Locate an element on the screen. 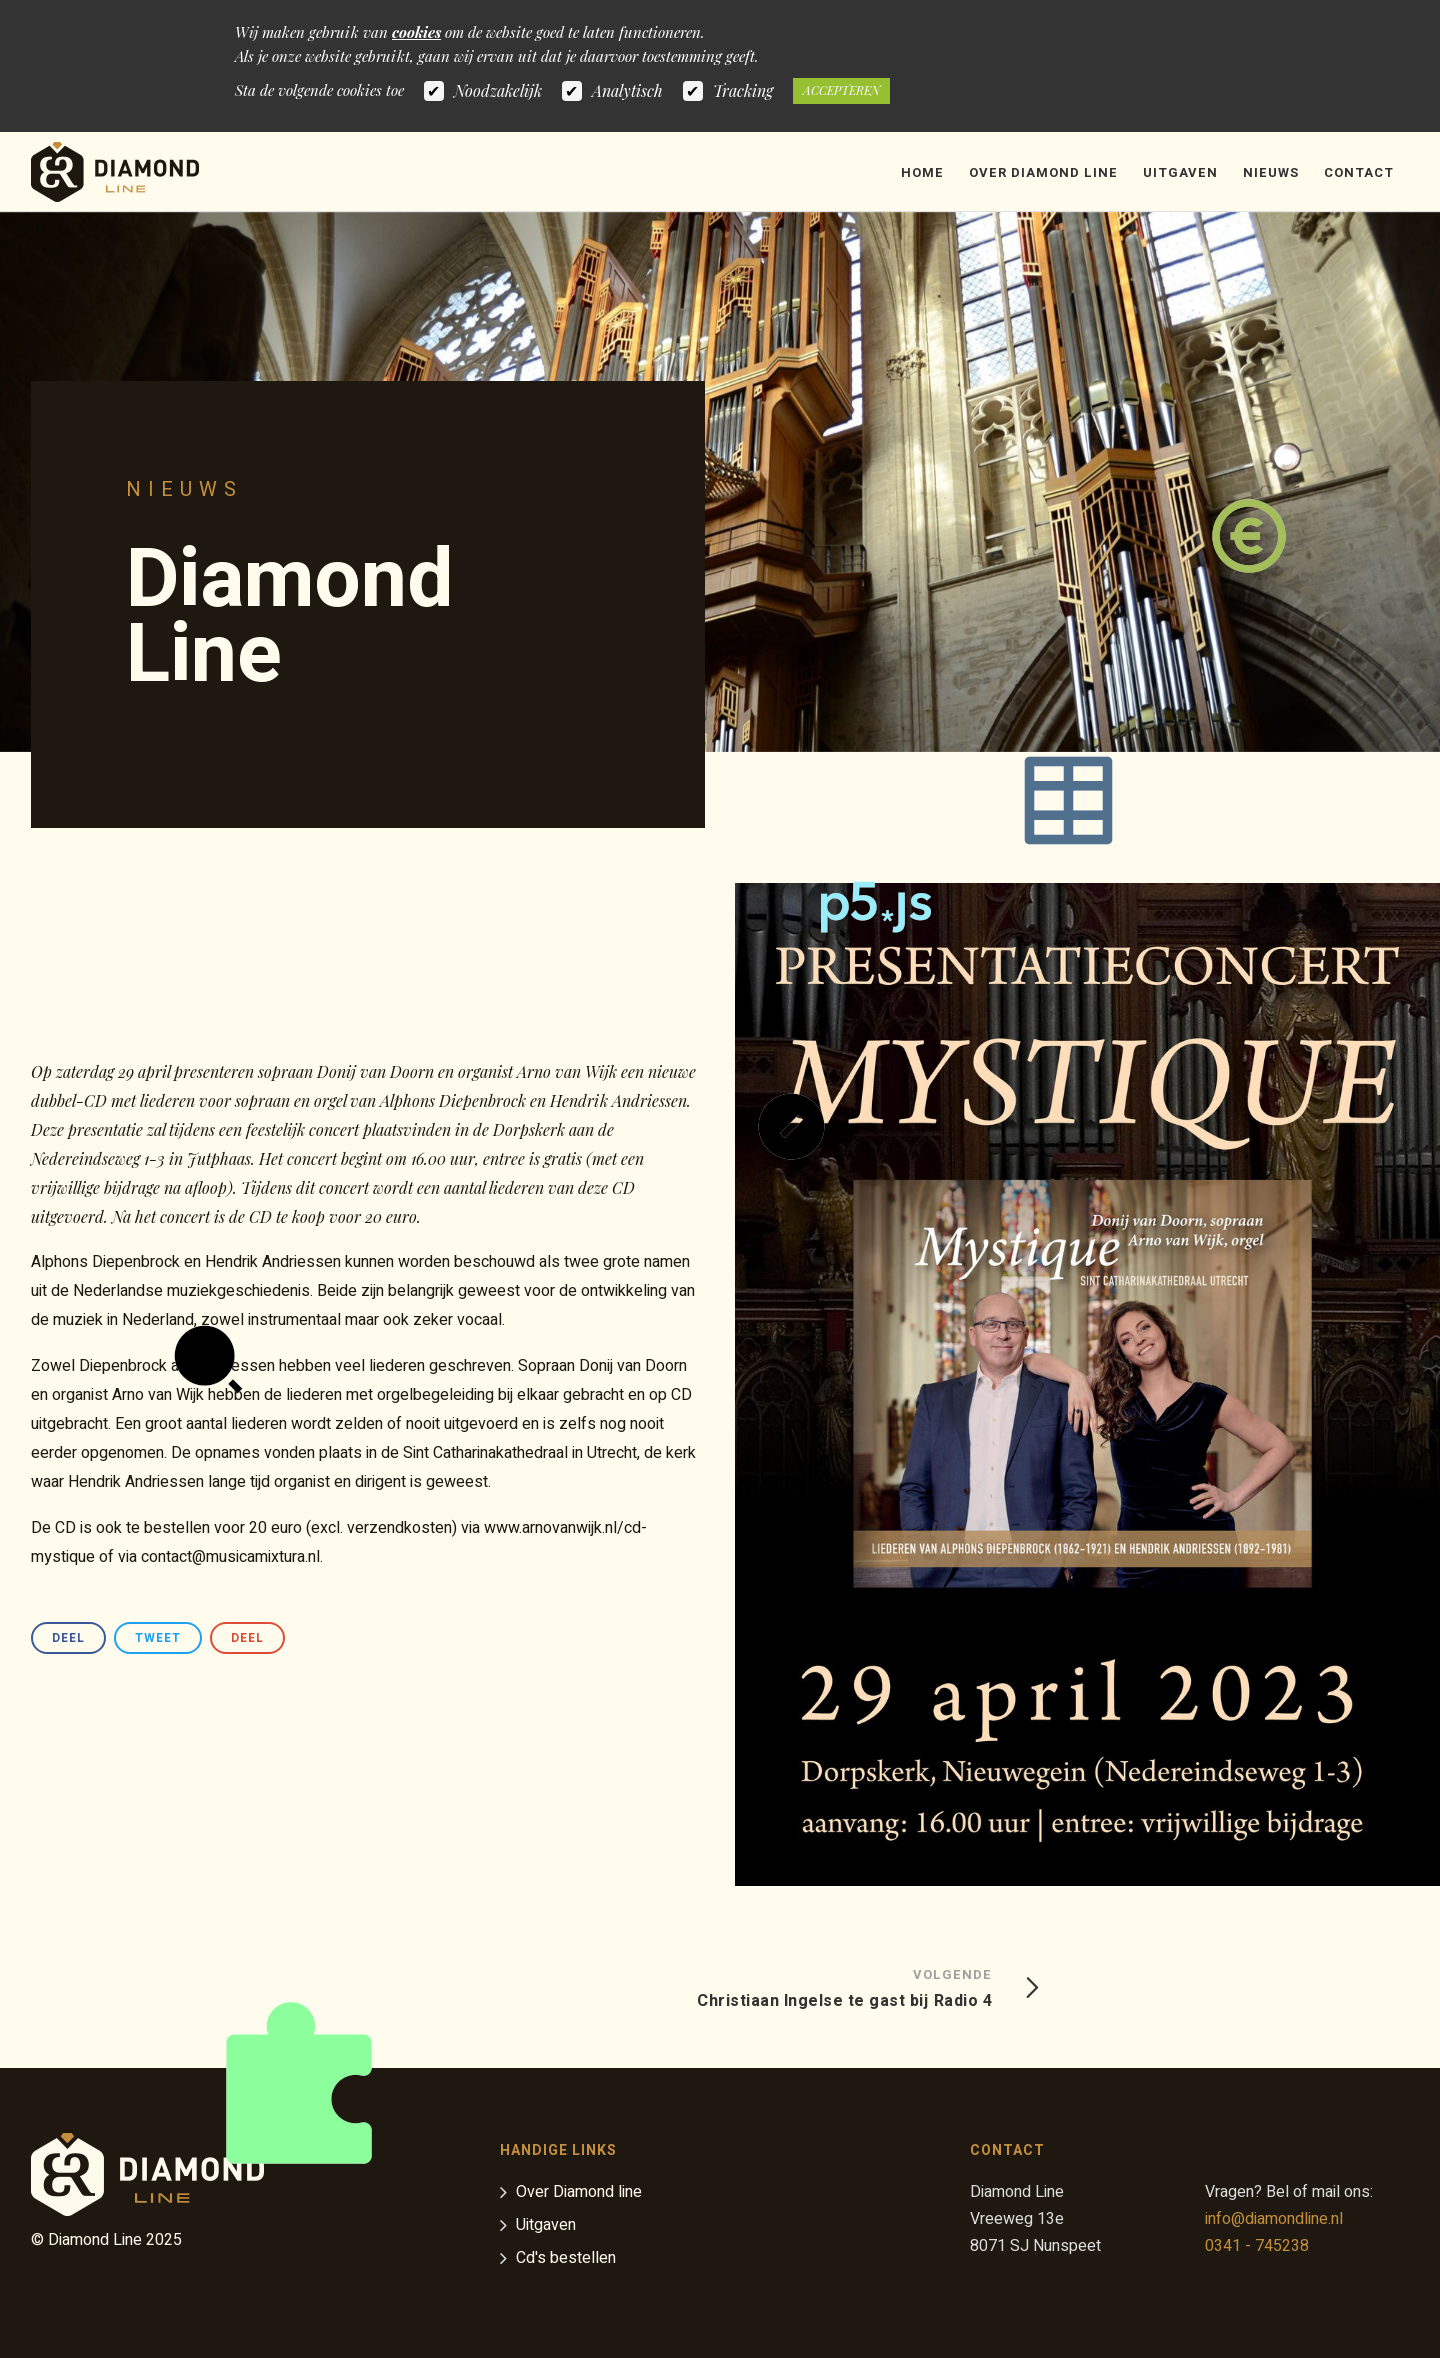 The height and width of the screenshot is (2358, 1440). insert a table into the document is located at coordinates (1068, 800).